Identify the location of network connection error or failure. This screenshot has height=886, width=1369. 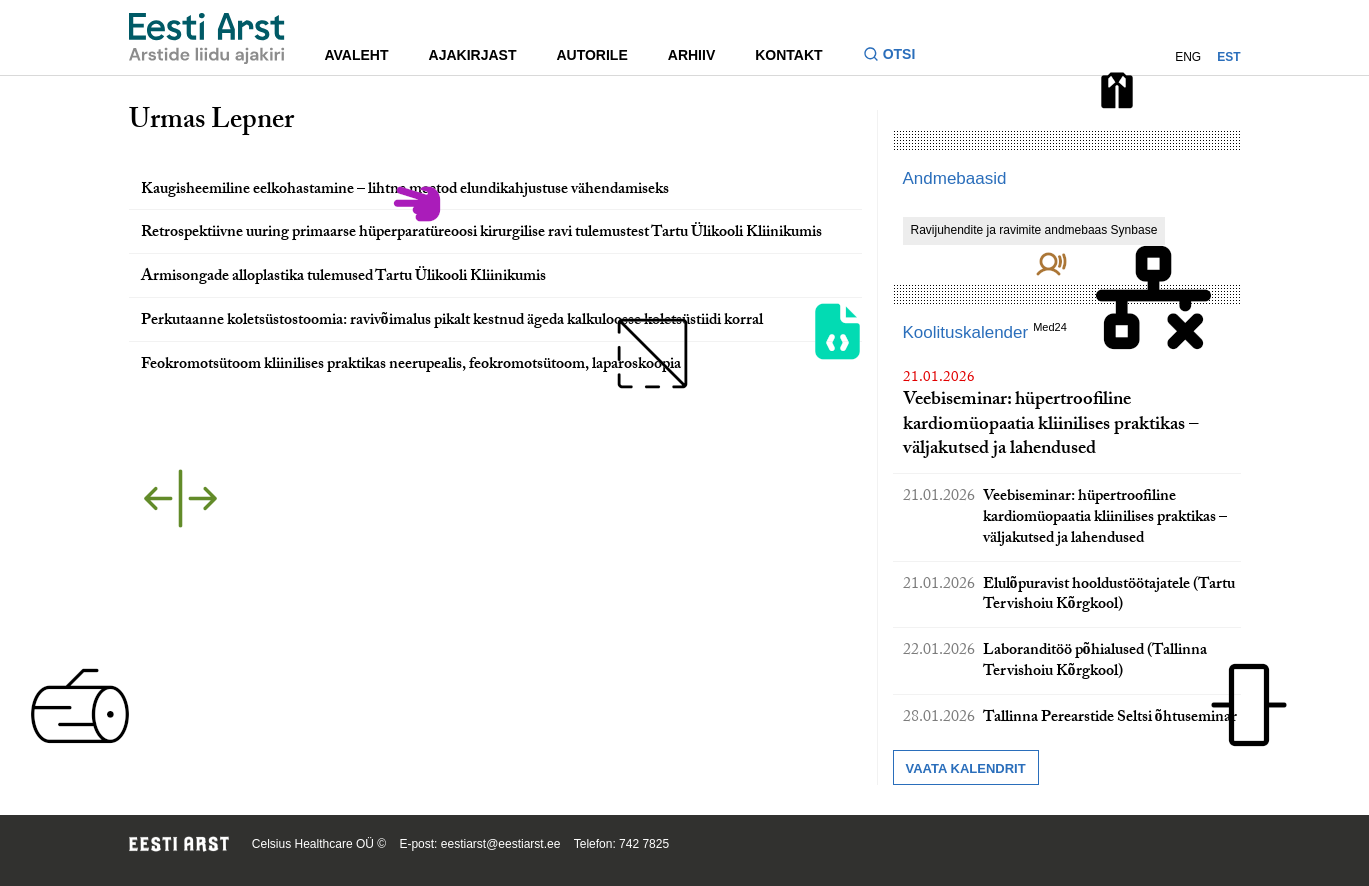
(1153, 299).